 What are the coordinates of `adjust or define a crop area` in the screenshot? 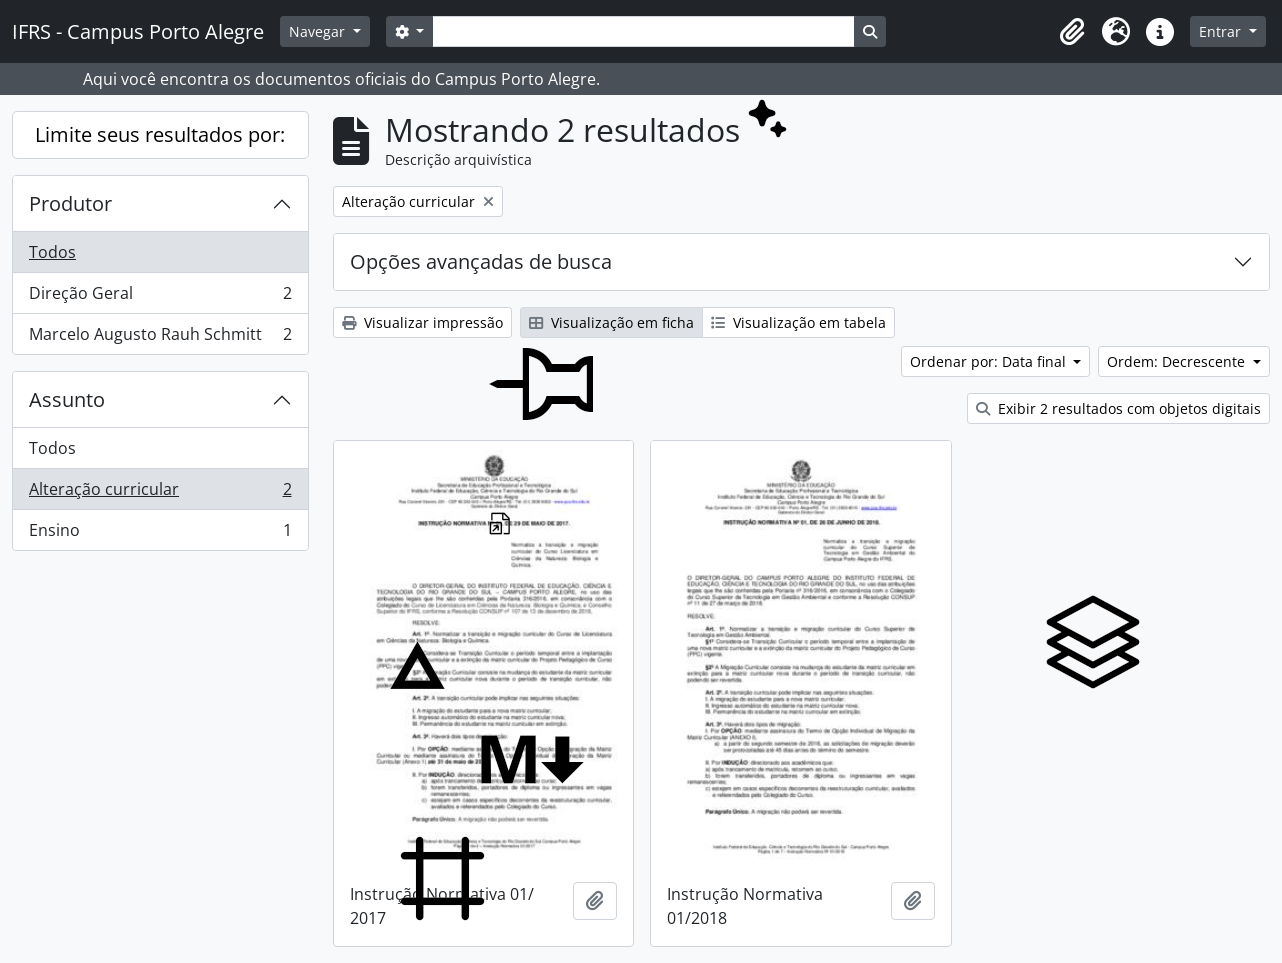 It's located at (442, 878).